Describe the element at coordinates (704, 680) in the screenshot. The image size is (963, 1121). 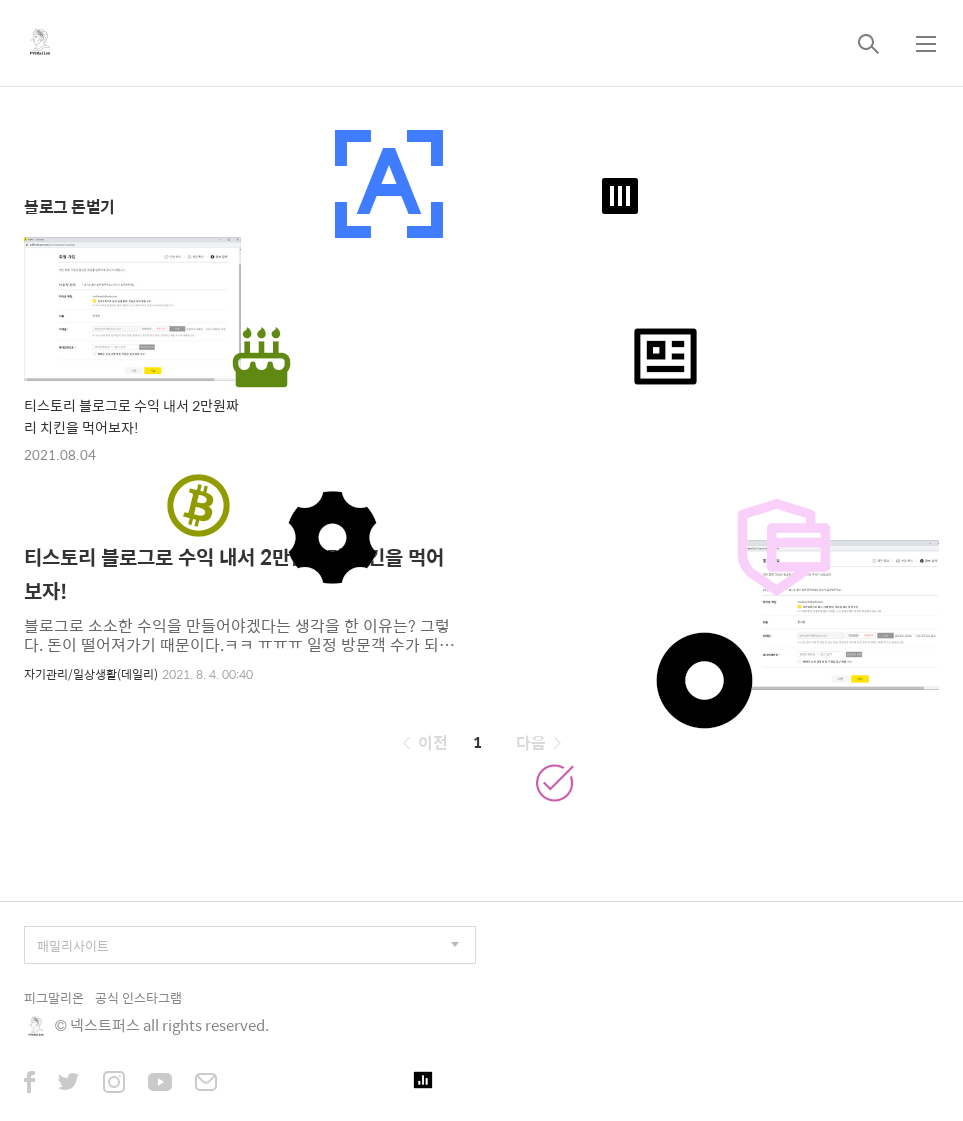
I see `a selected radio button option` at that location.